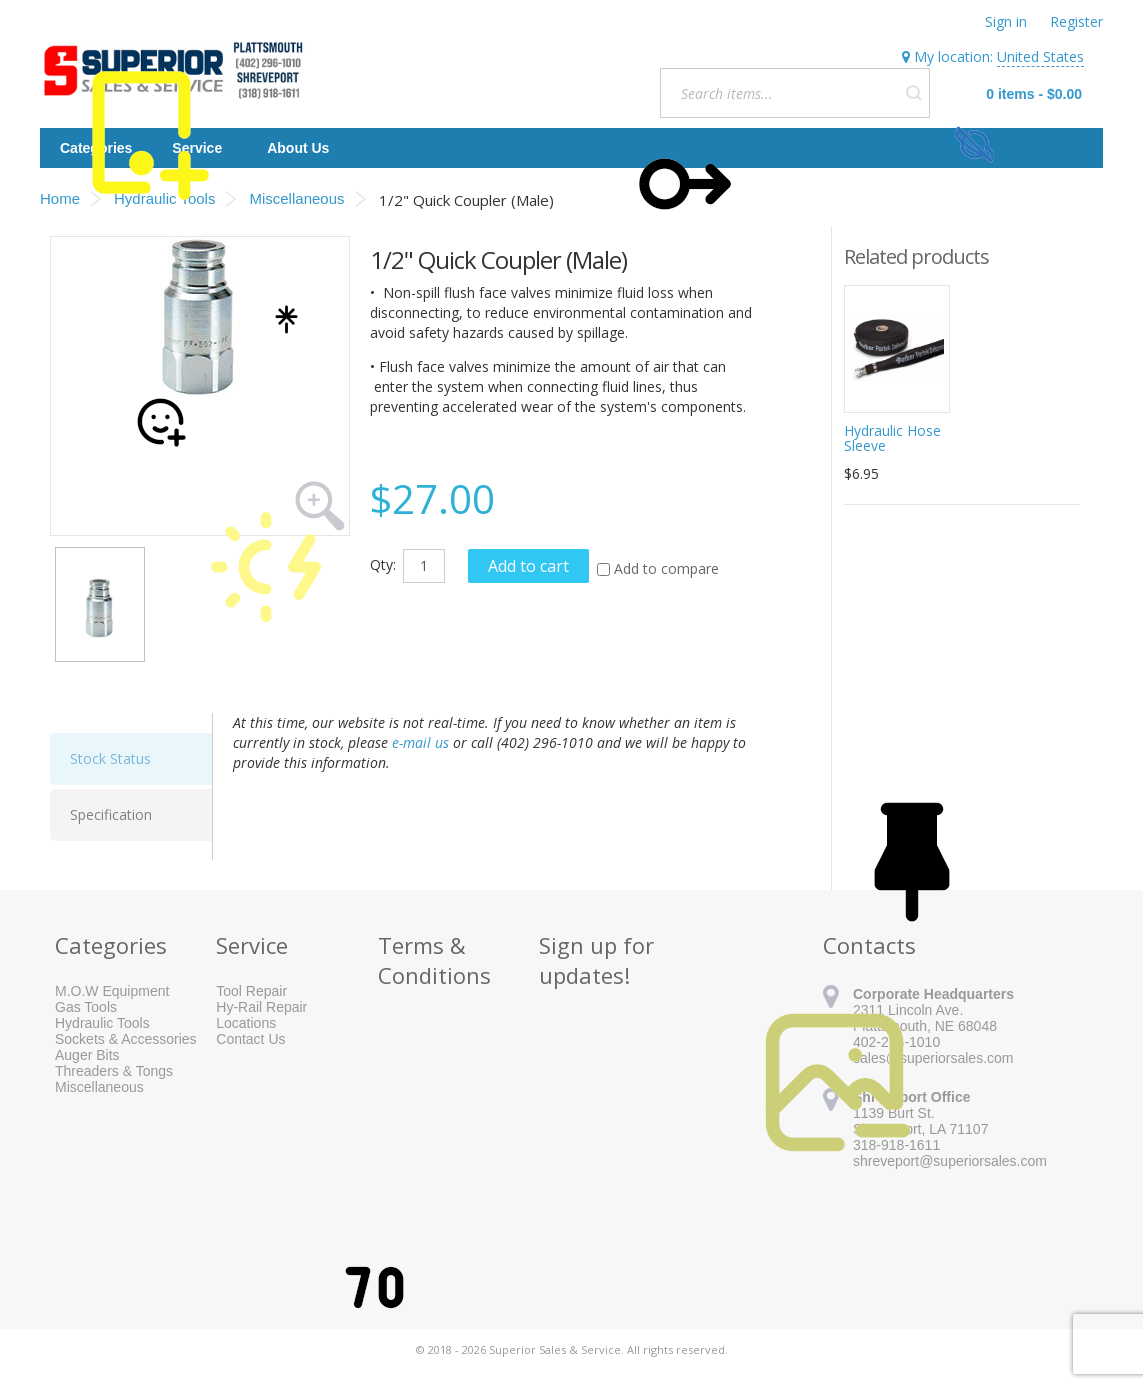  Describe the element at coordinates (685, 184) in the screenshot. I see `swipe right to continue or proceed` at that location.